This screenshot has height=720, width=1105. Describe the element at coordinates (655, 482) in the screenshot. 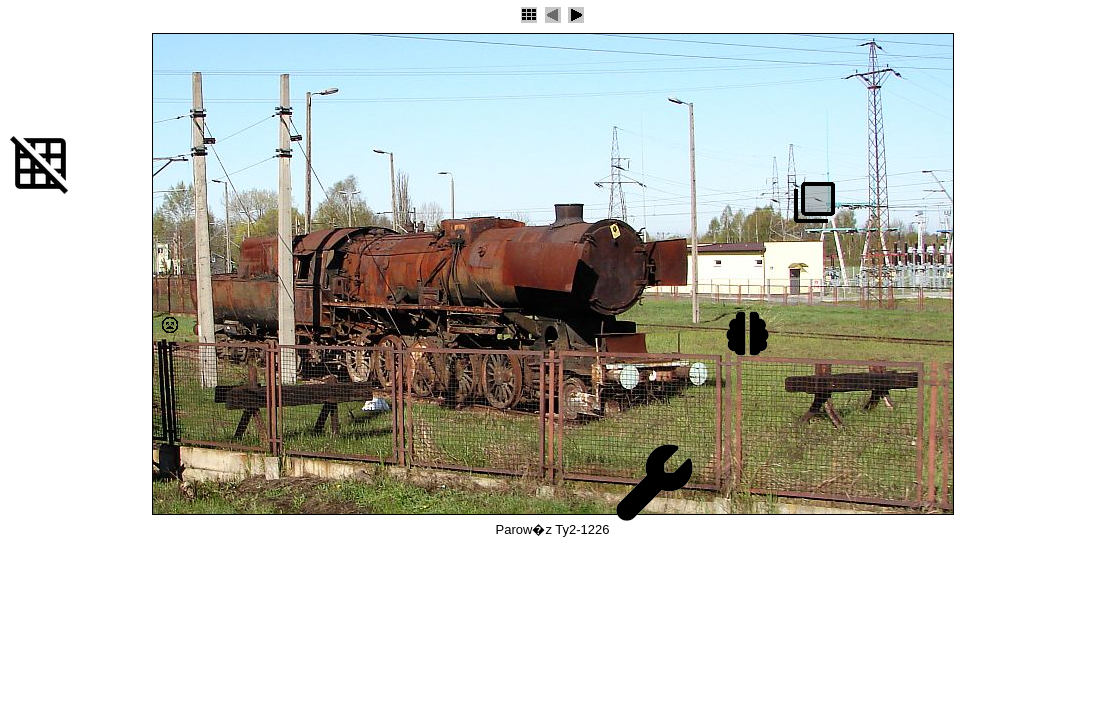

I see `access settings or configuration options` at that location.